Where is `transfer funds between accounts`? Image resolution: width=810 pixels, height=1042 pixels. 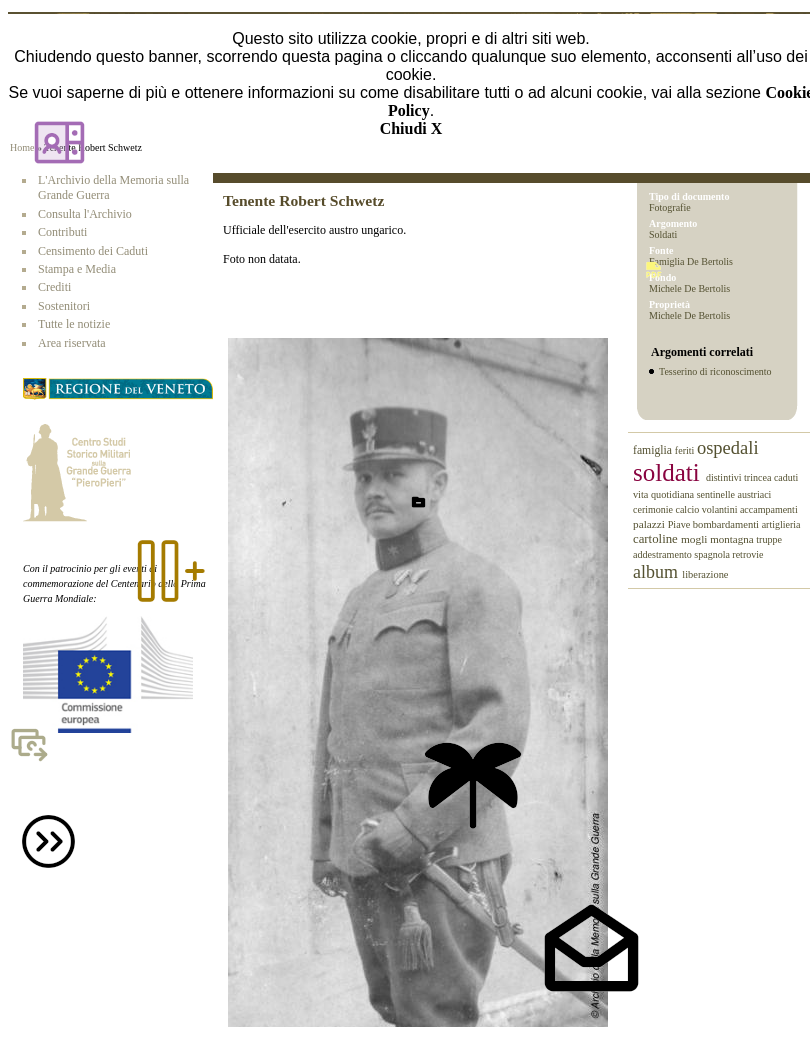 transfer funds between accounts is located at coordinates (28, 742).